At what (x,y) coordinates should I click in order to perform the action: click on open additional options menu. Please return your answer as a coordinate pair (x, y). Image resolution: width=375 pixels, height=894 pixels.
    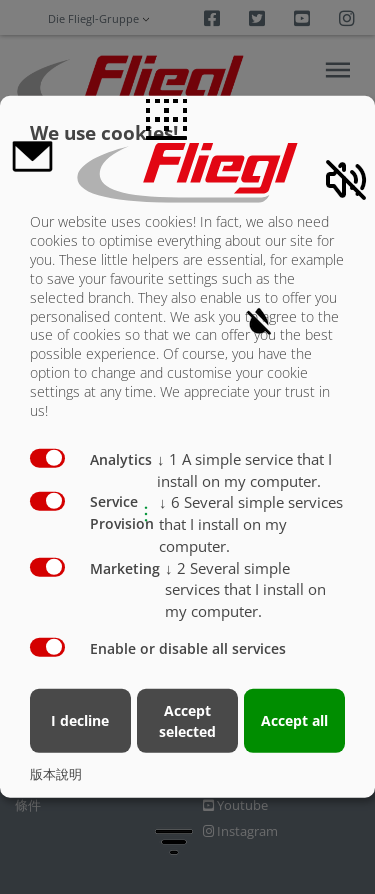
    Looking at the image, I should click on (146, 514).